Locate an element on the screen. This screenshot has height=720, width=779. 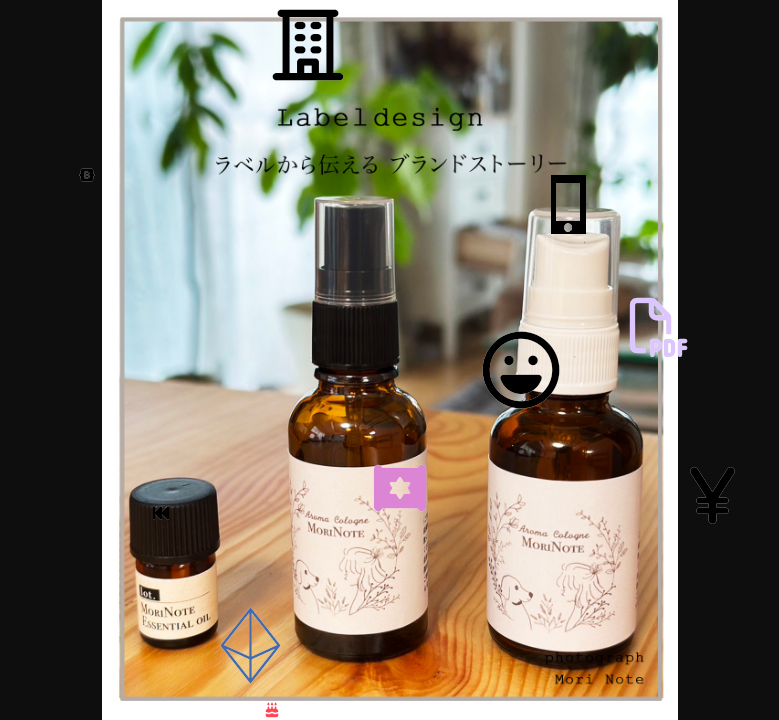
bootstrap framework logo is located at coordinates (87, 175).